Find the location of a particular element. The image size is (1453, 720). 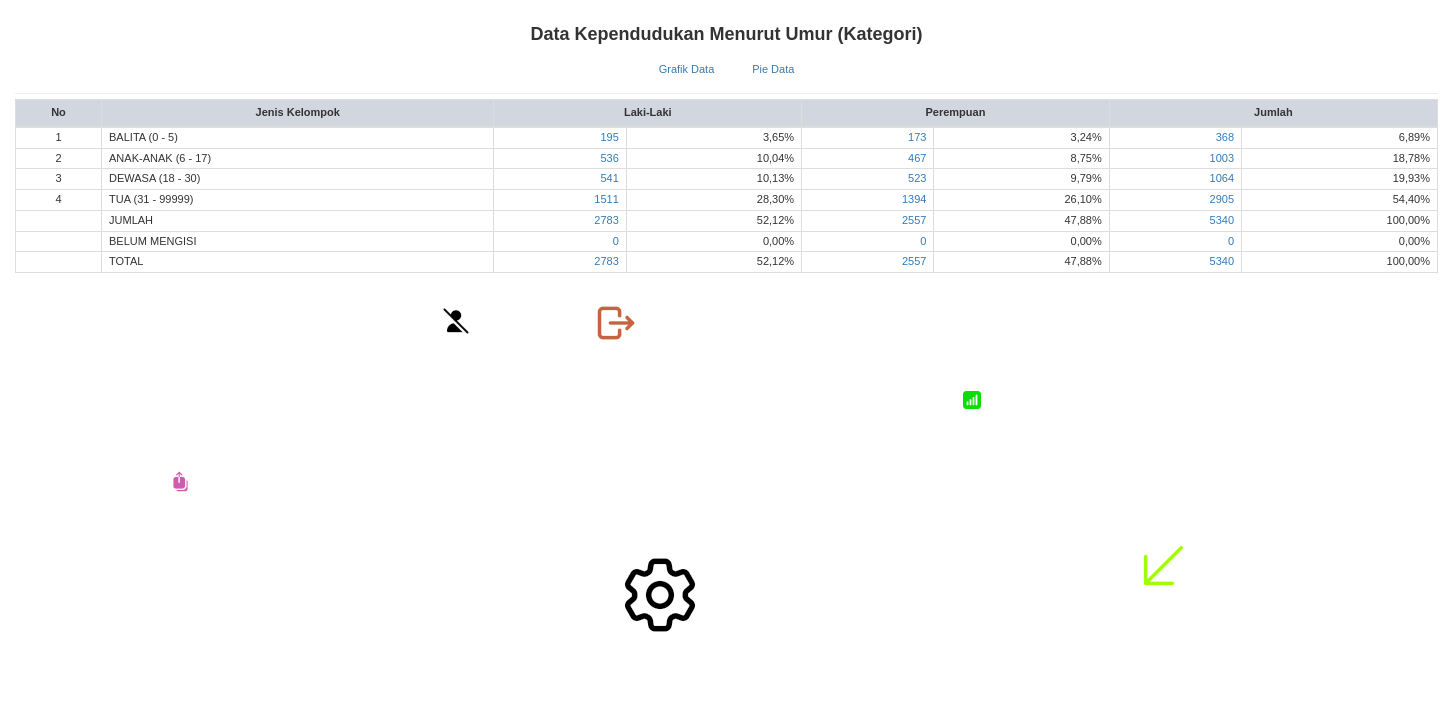

navigate to the bottom-left or previous item is located at coordinates (1163, 565).